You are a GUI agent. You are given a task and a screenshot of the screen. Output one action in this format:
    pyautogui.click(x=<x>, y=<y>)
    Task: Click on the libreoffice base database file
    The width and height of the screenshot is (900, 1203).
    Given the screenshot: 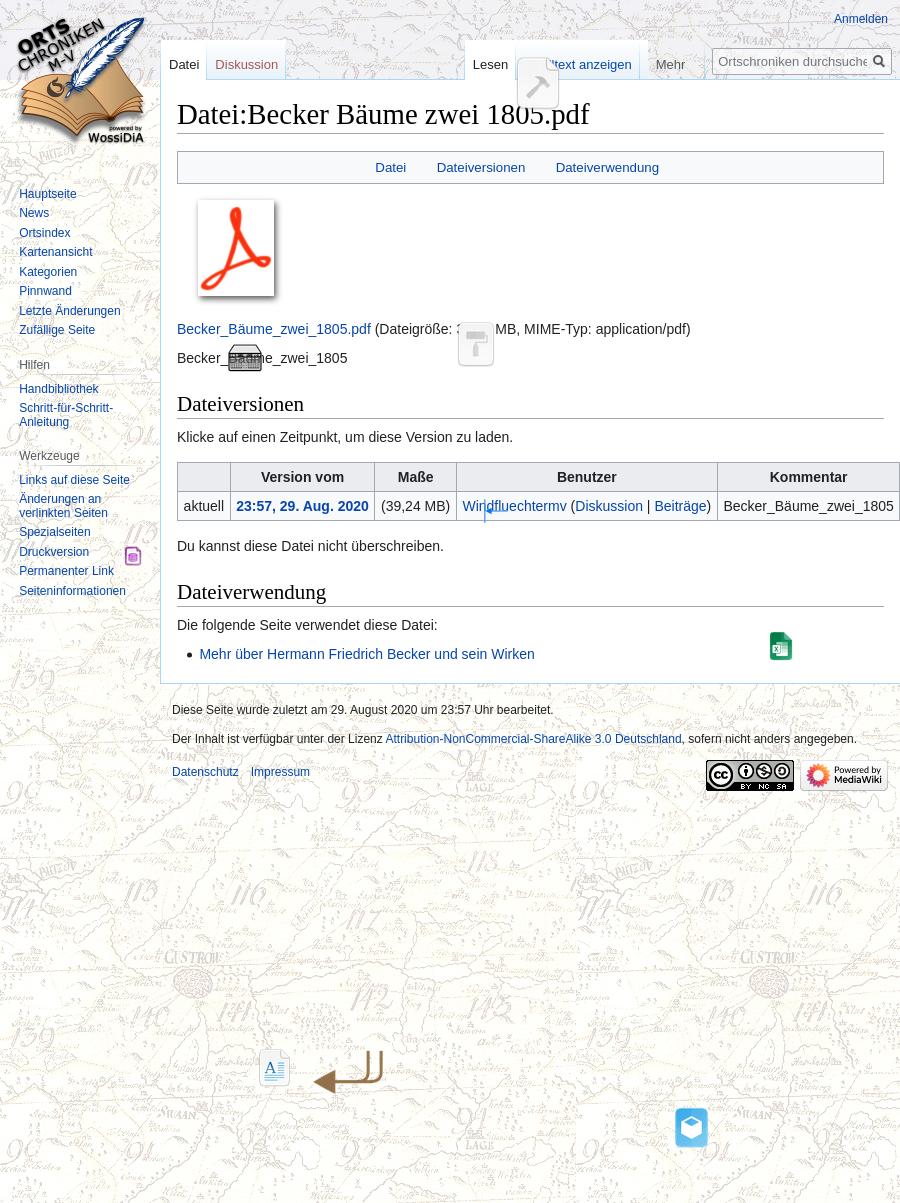 What is the action you would take?
    pyautogui.click(x=133, y=556)
    